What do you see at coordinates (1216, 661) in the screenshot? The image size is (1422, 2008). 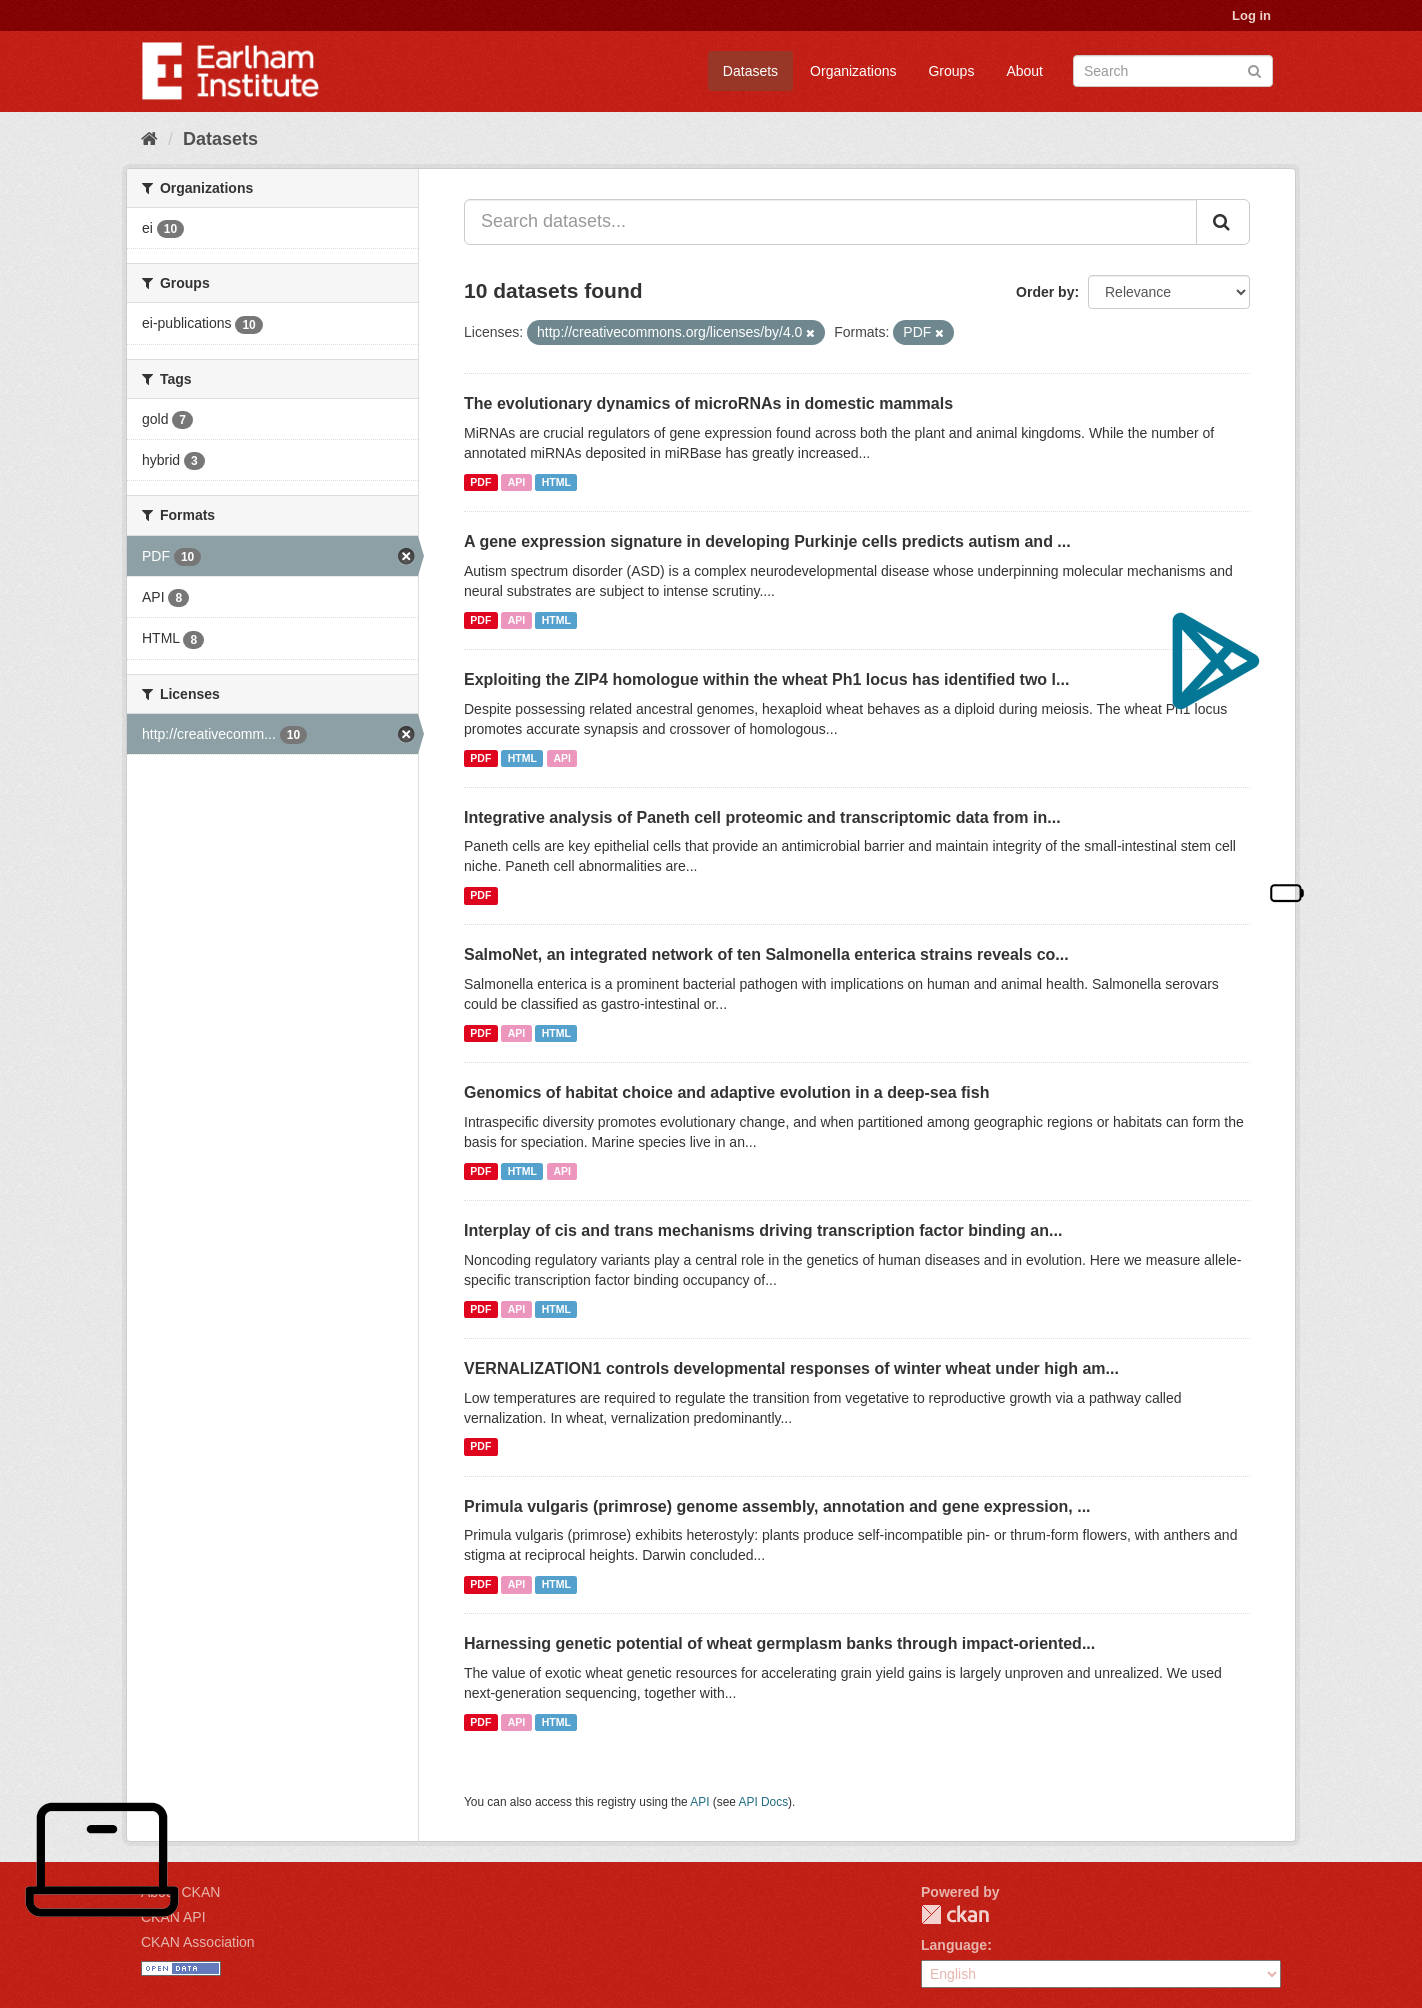 I see `open google play store` at bounding box center [1216, 661].